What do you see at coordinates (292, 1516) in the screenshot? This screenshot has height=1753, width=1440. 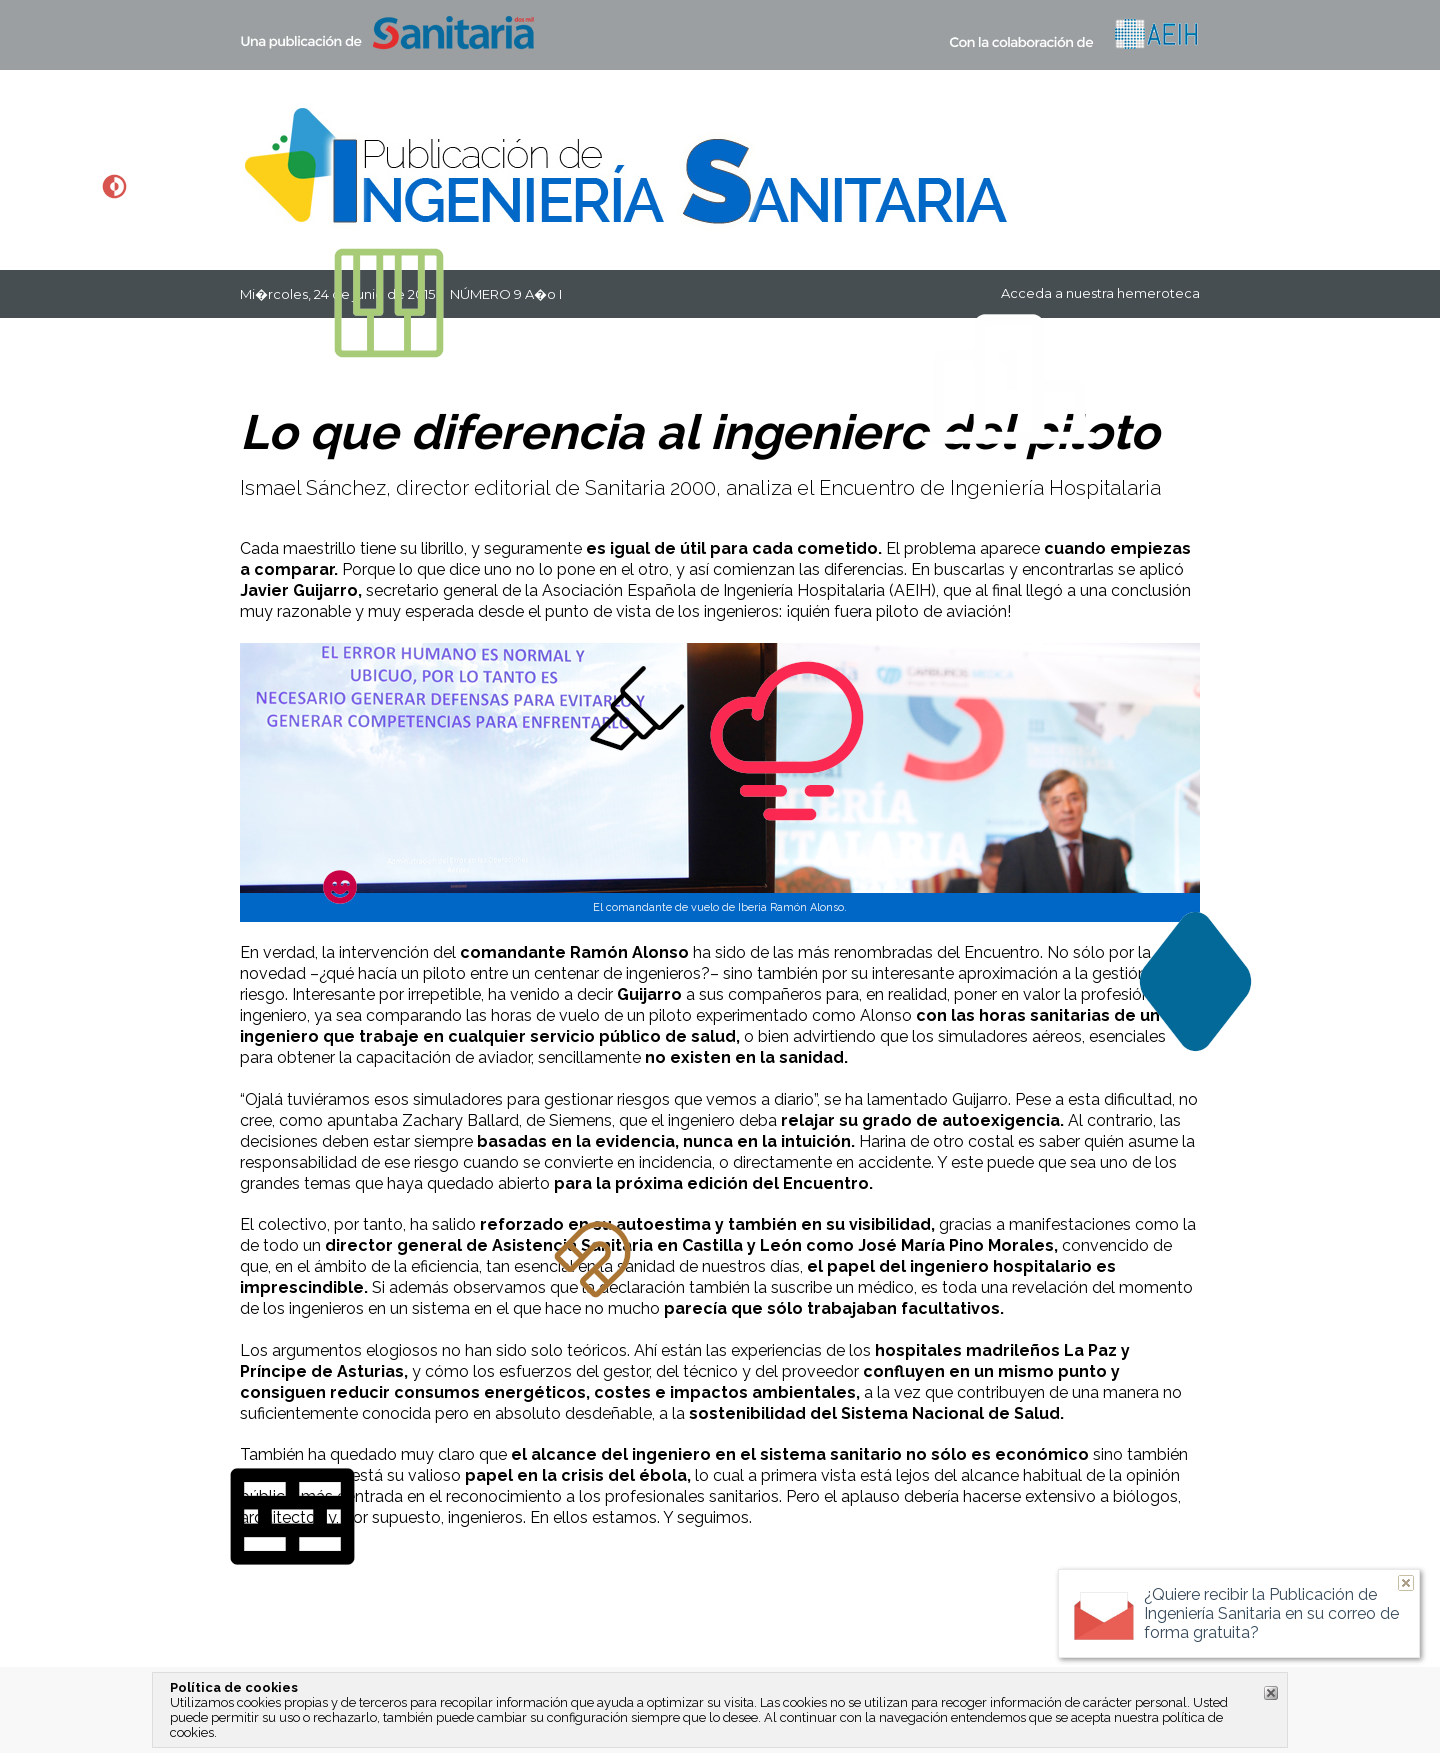 I see `view or manage wall layout` at bounding box center [292, 1516].